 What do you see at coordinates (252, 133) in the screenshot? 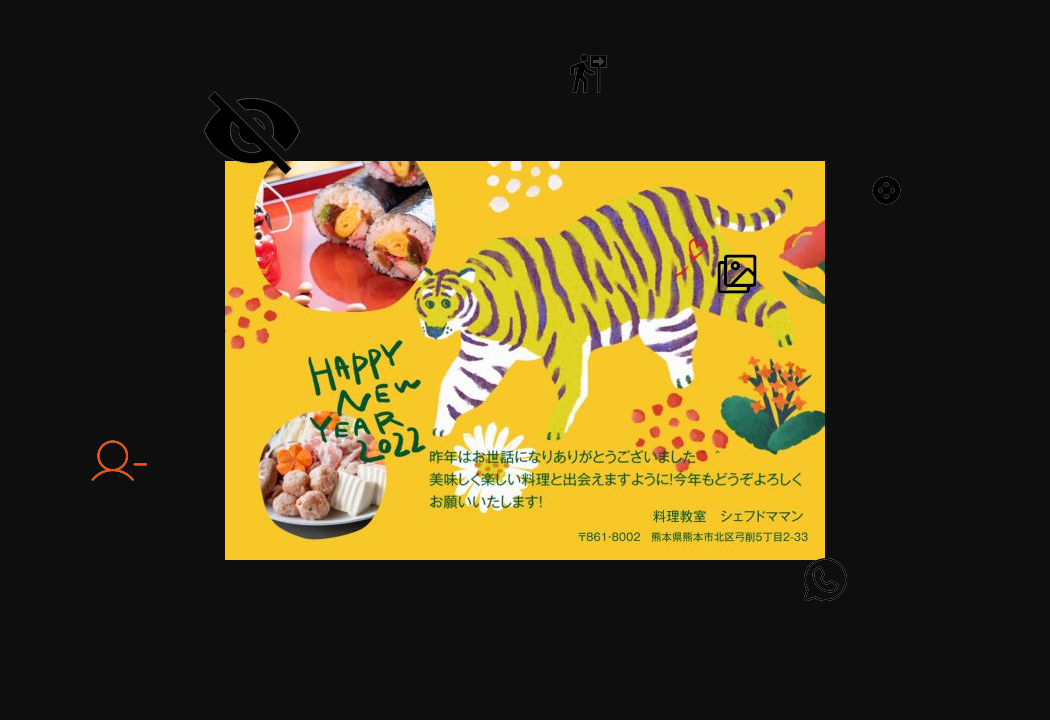
I see `hide password or sensitive content` at bounding box center [252, 133].